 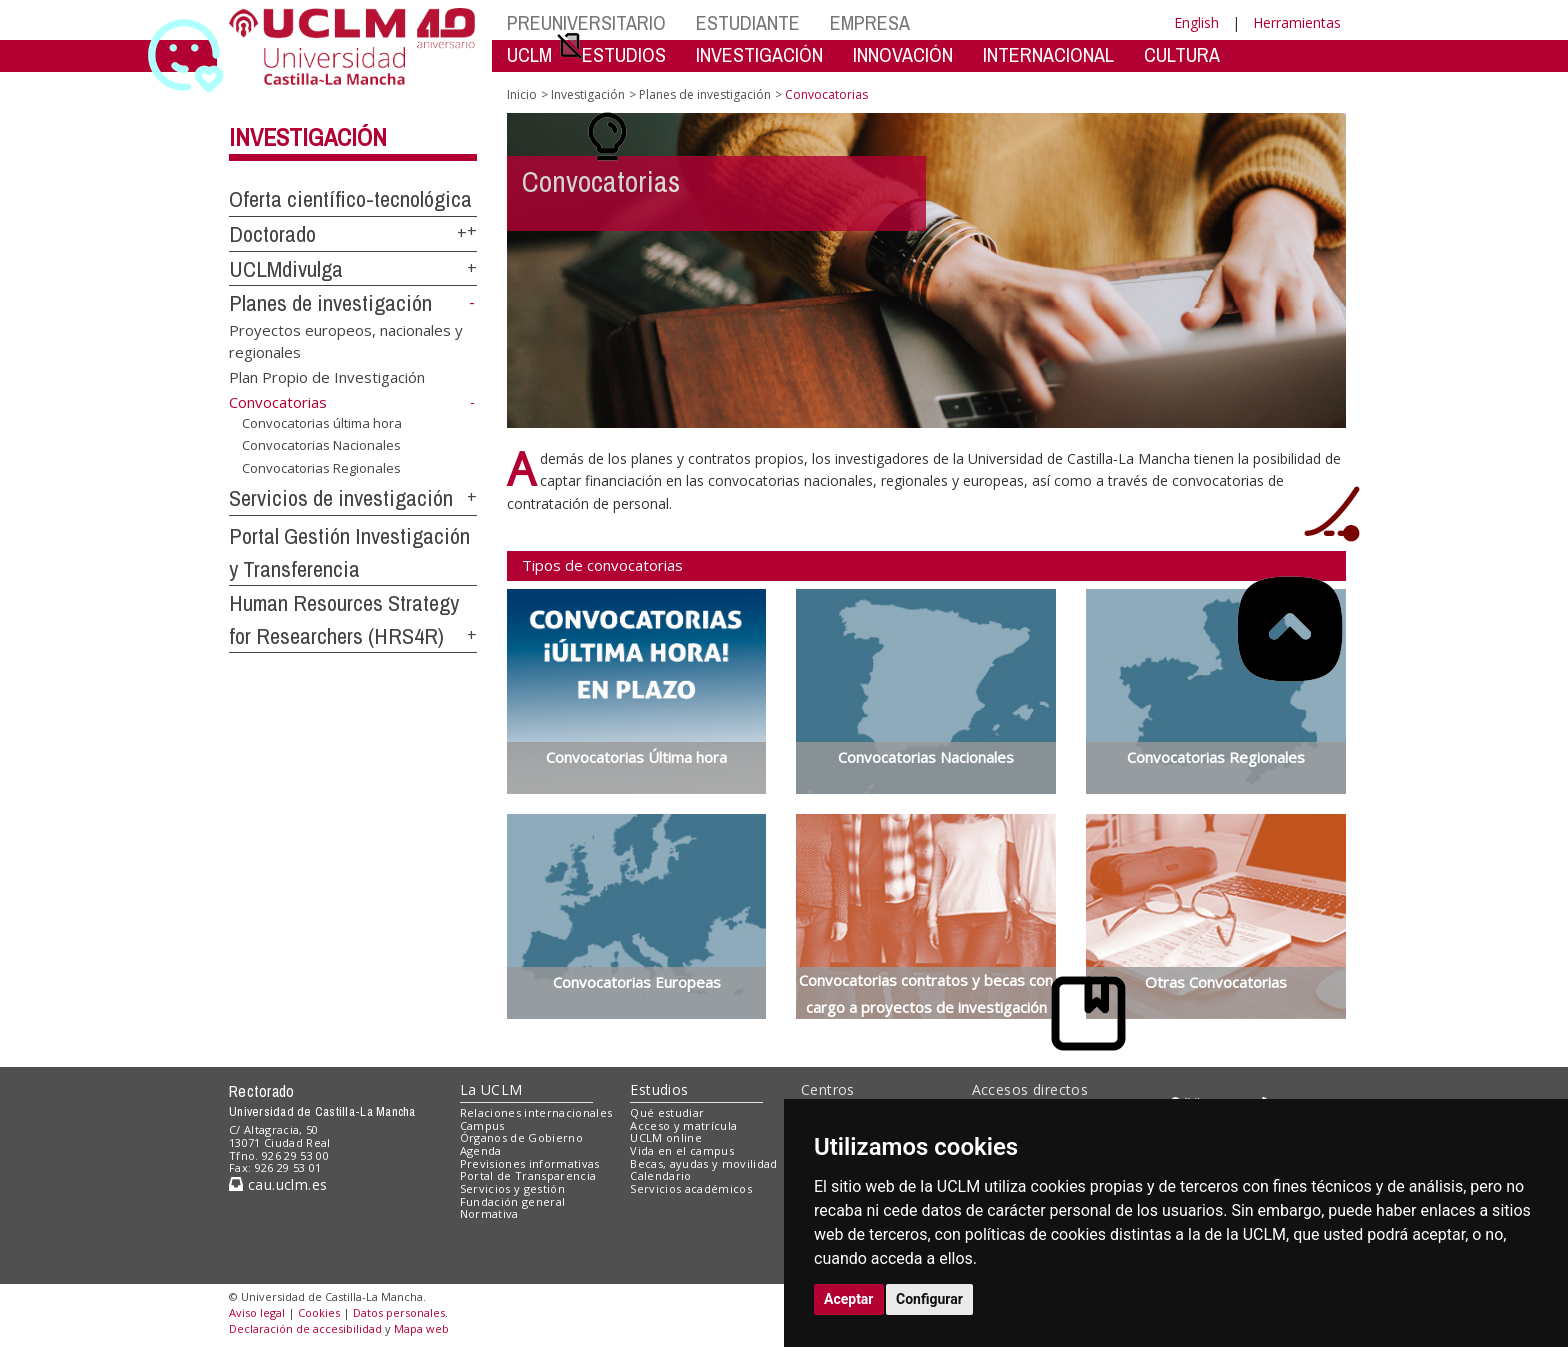 I want to click on react with love or affection, so click(x=184, y=55).